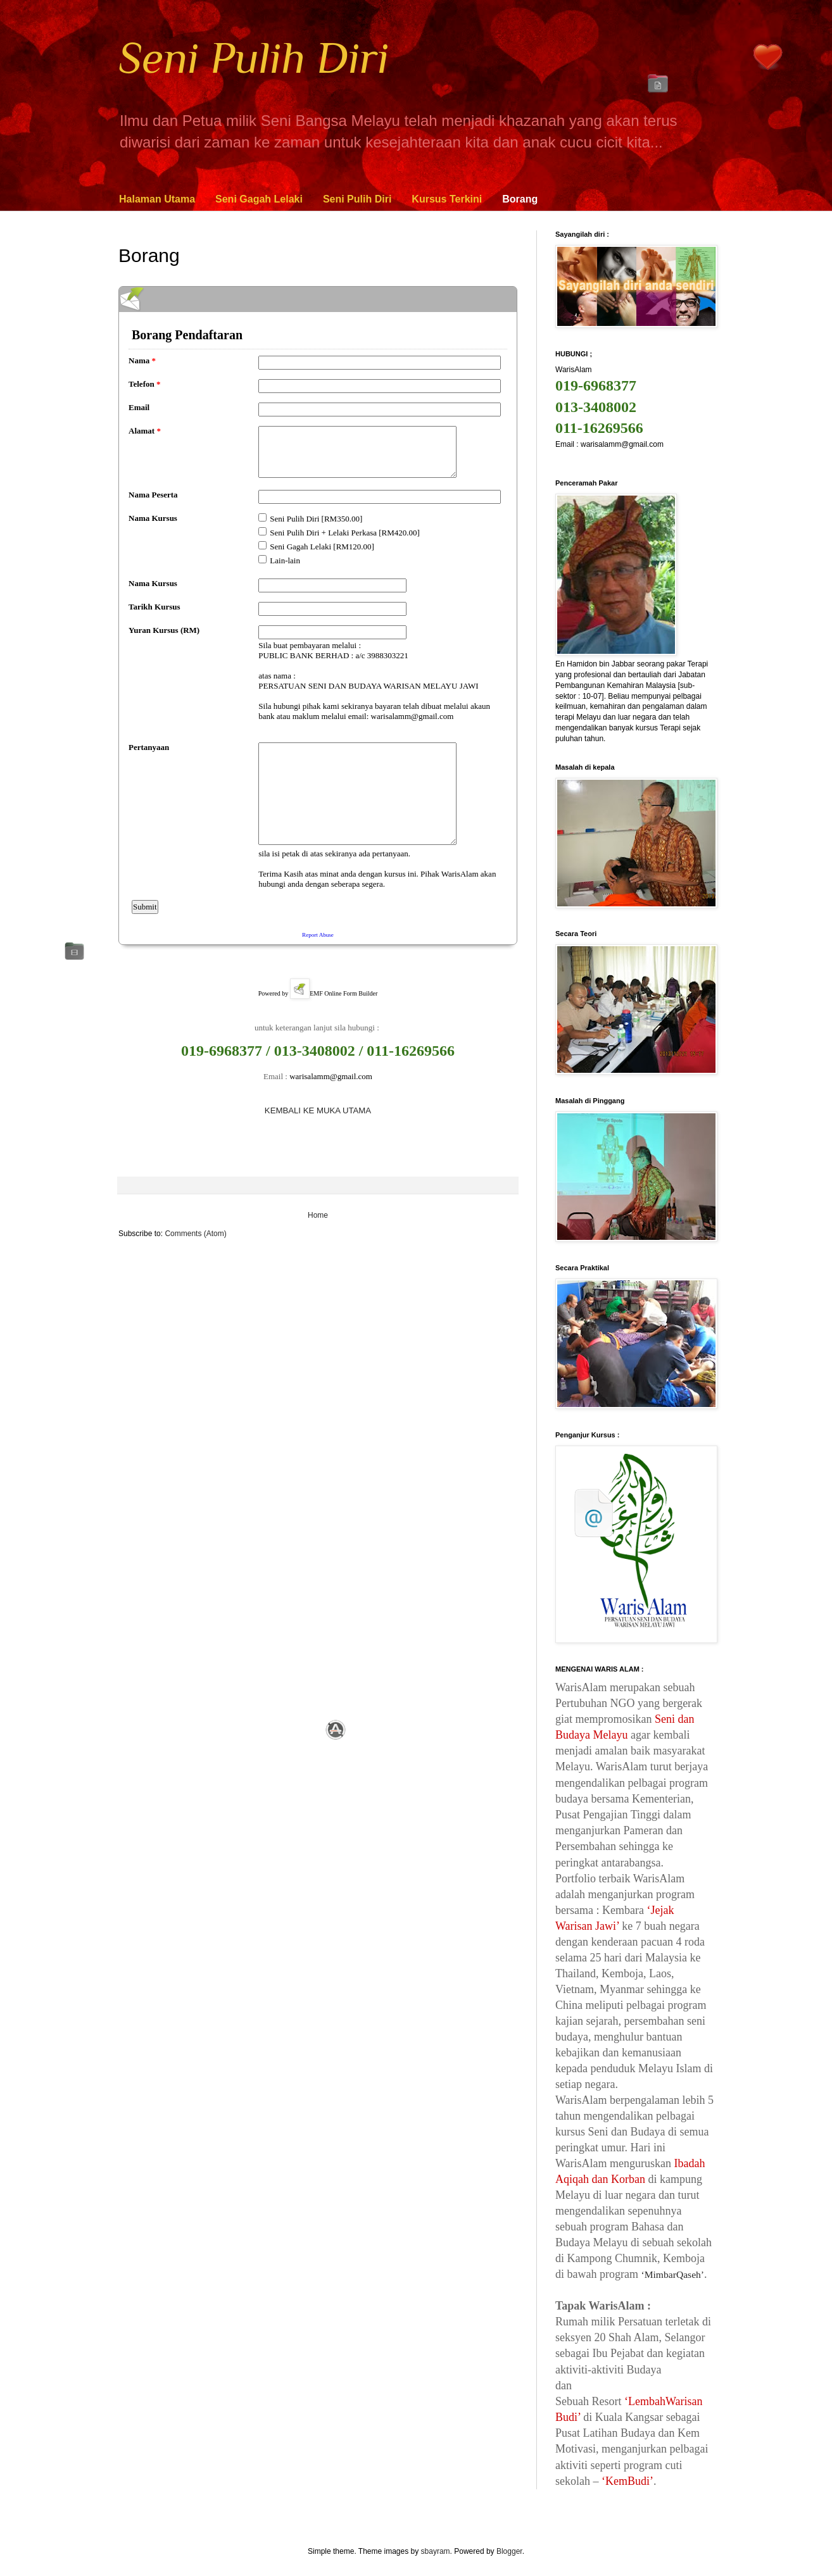 The height and width of the screenshot is (2576, 832). What do you see at coordinates (74, 951) in the screenshot?
I see `open your videos folder` at bounding box center [74, 951].